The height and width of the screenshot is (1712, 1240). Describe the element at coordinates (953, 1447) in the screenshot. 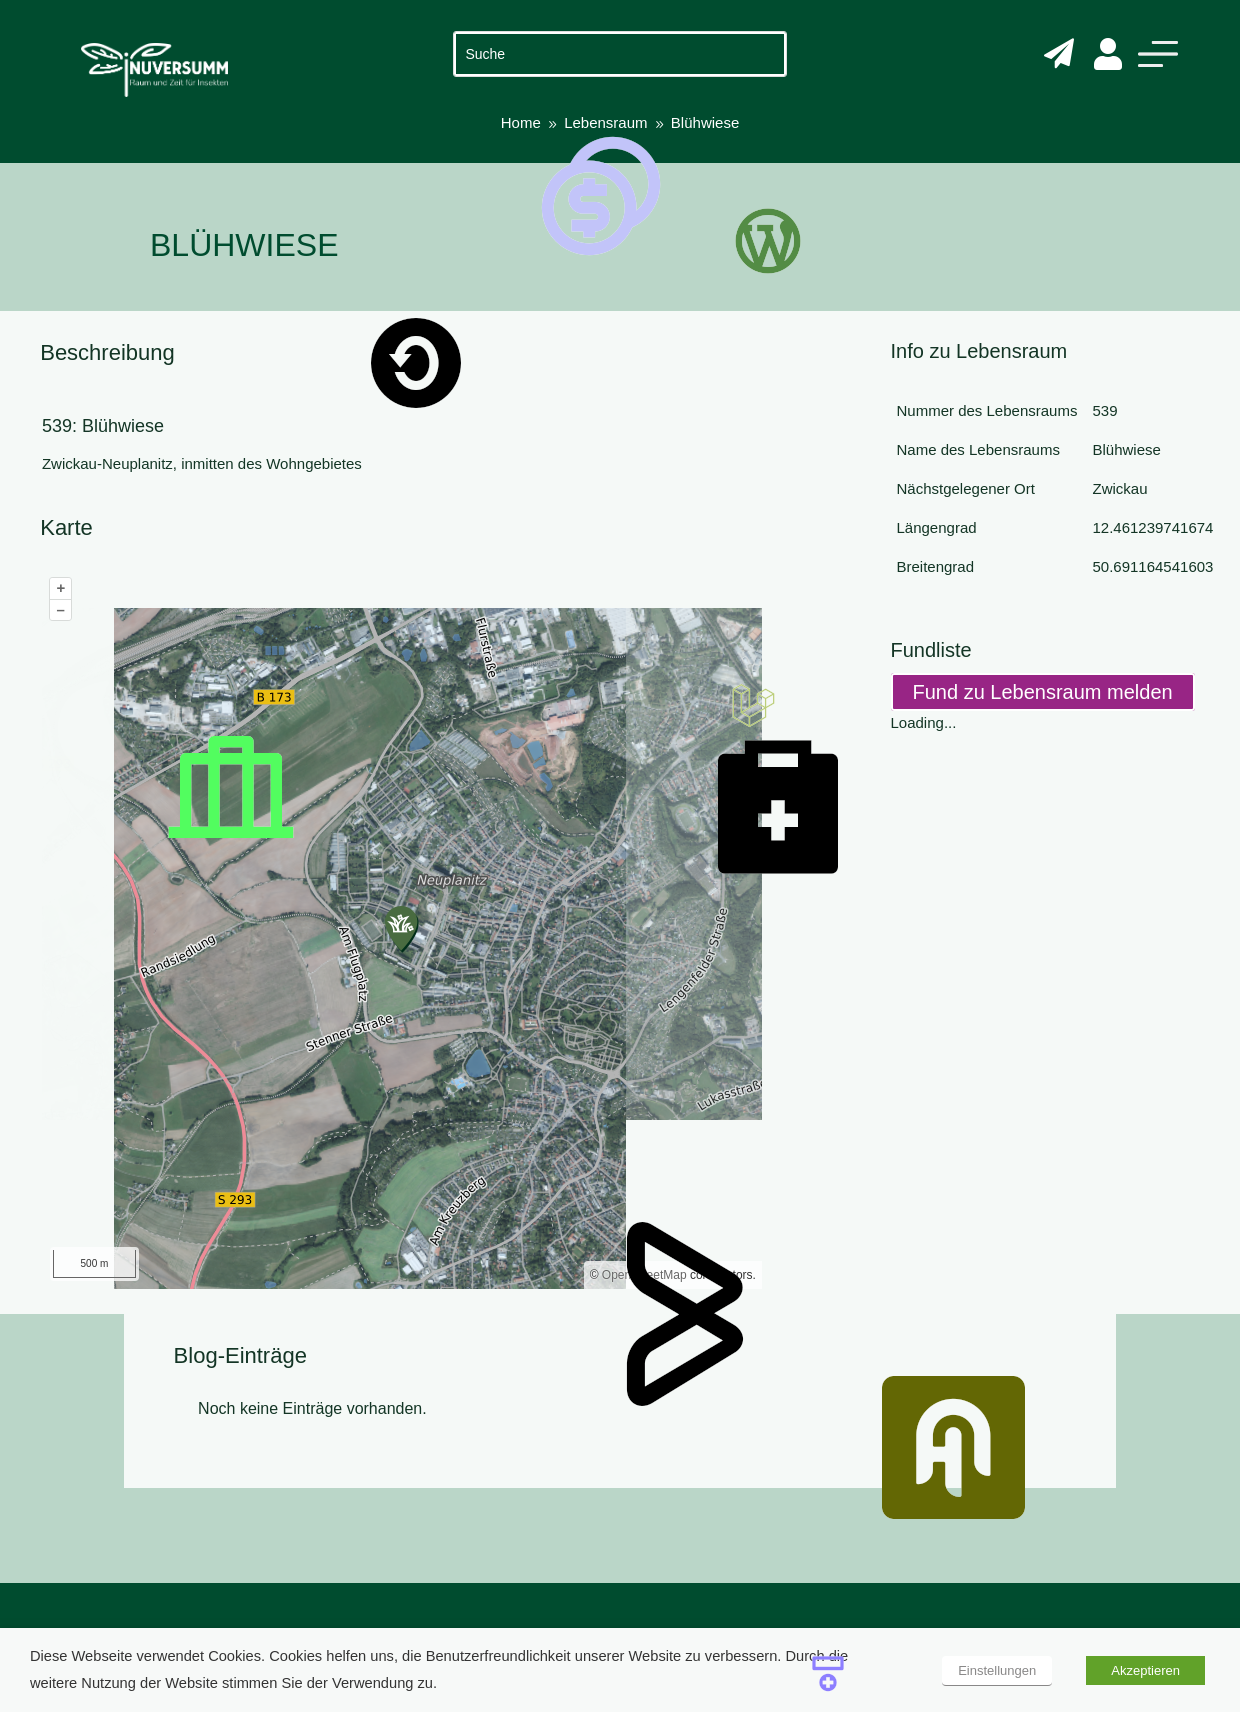

I see `open the Haystack app` at that location.